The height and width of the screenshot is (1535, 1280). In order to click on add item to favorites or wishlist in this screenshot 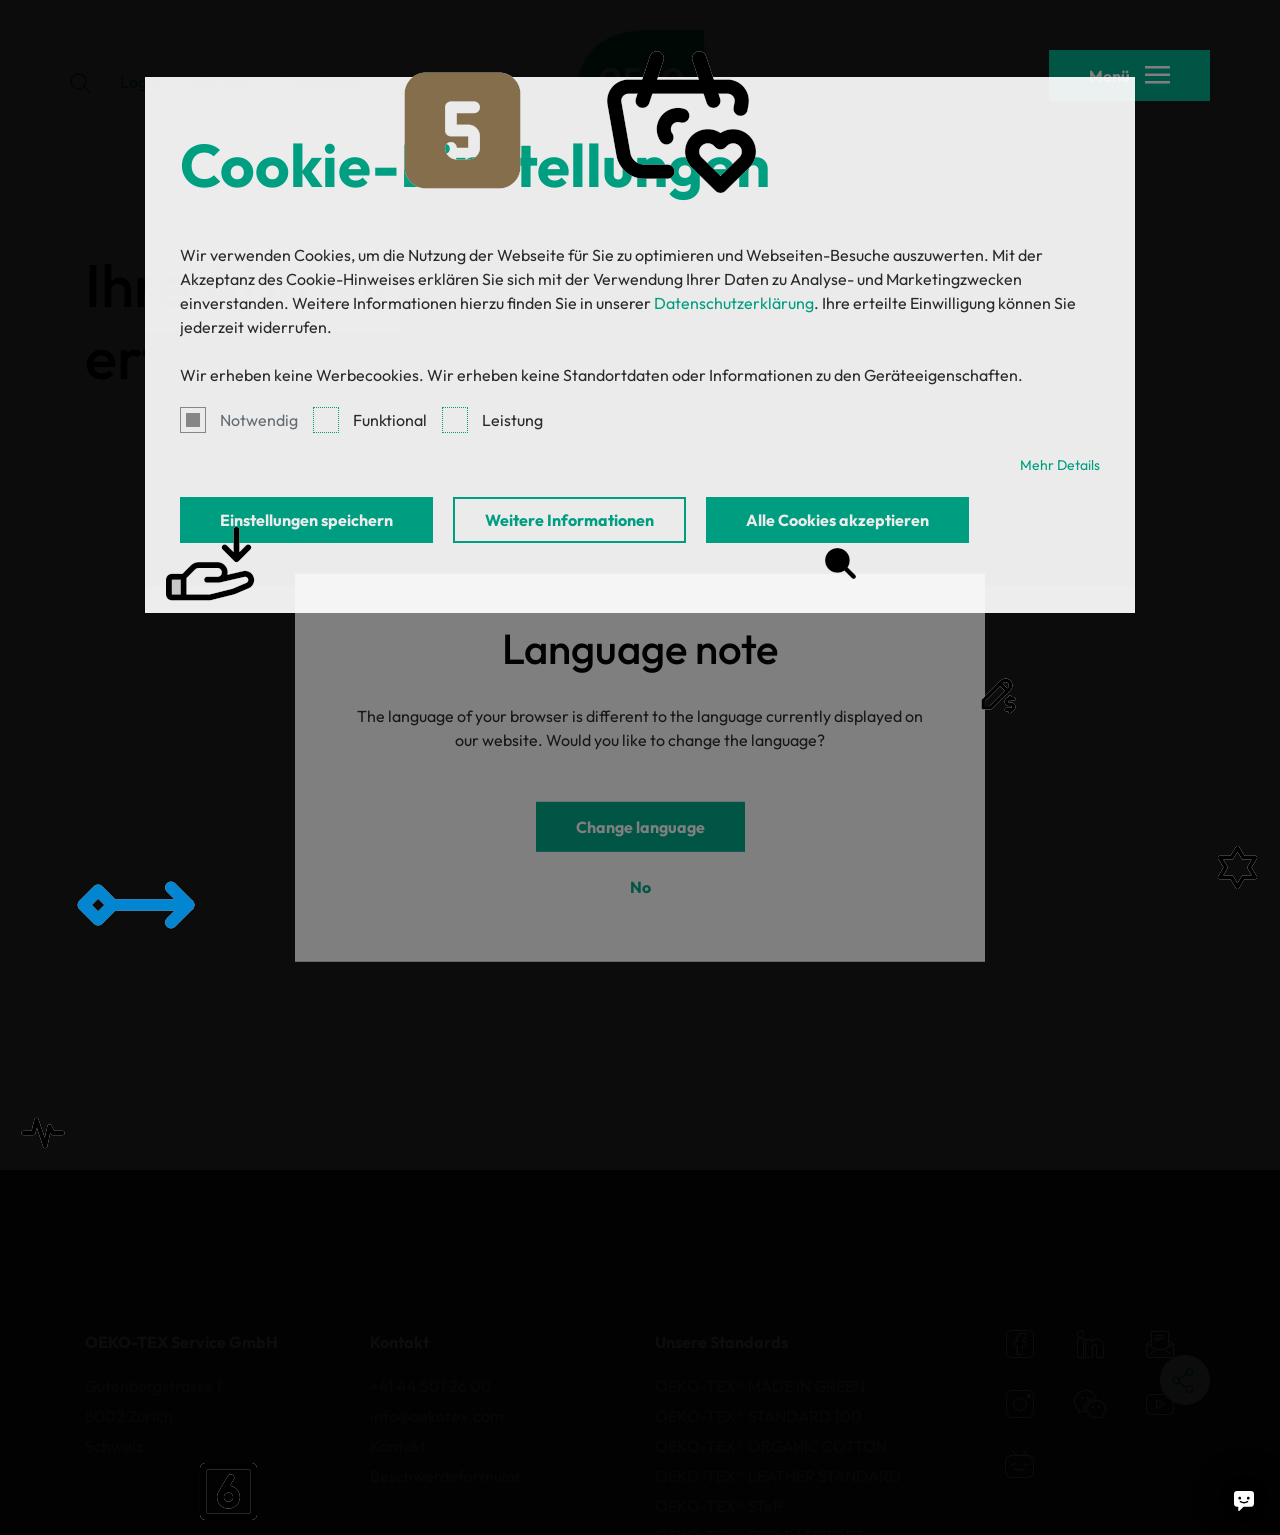, I will do `click(678, 115)`.